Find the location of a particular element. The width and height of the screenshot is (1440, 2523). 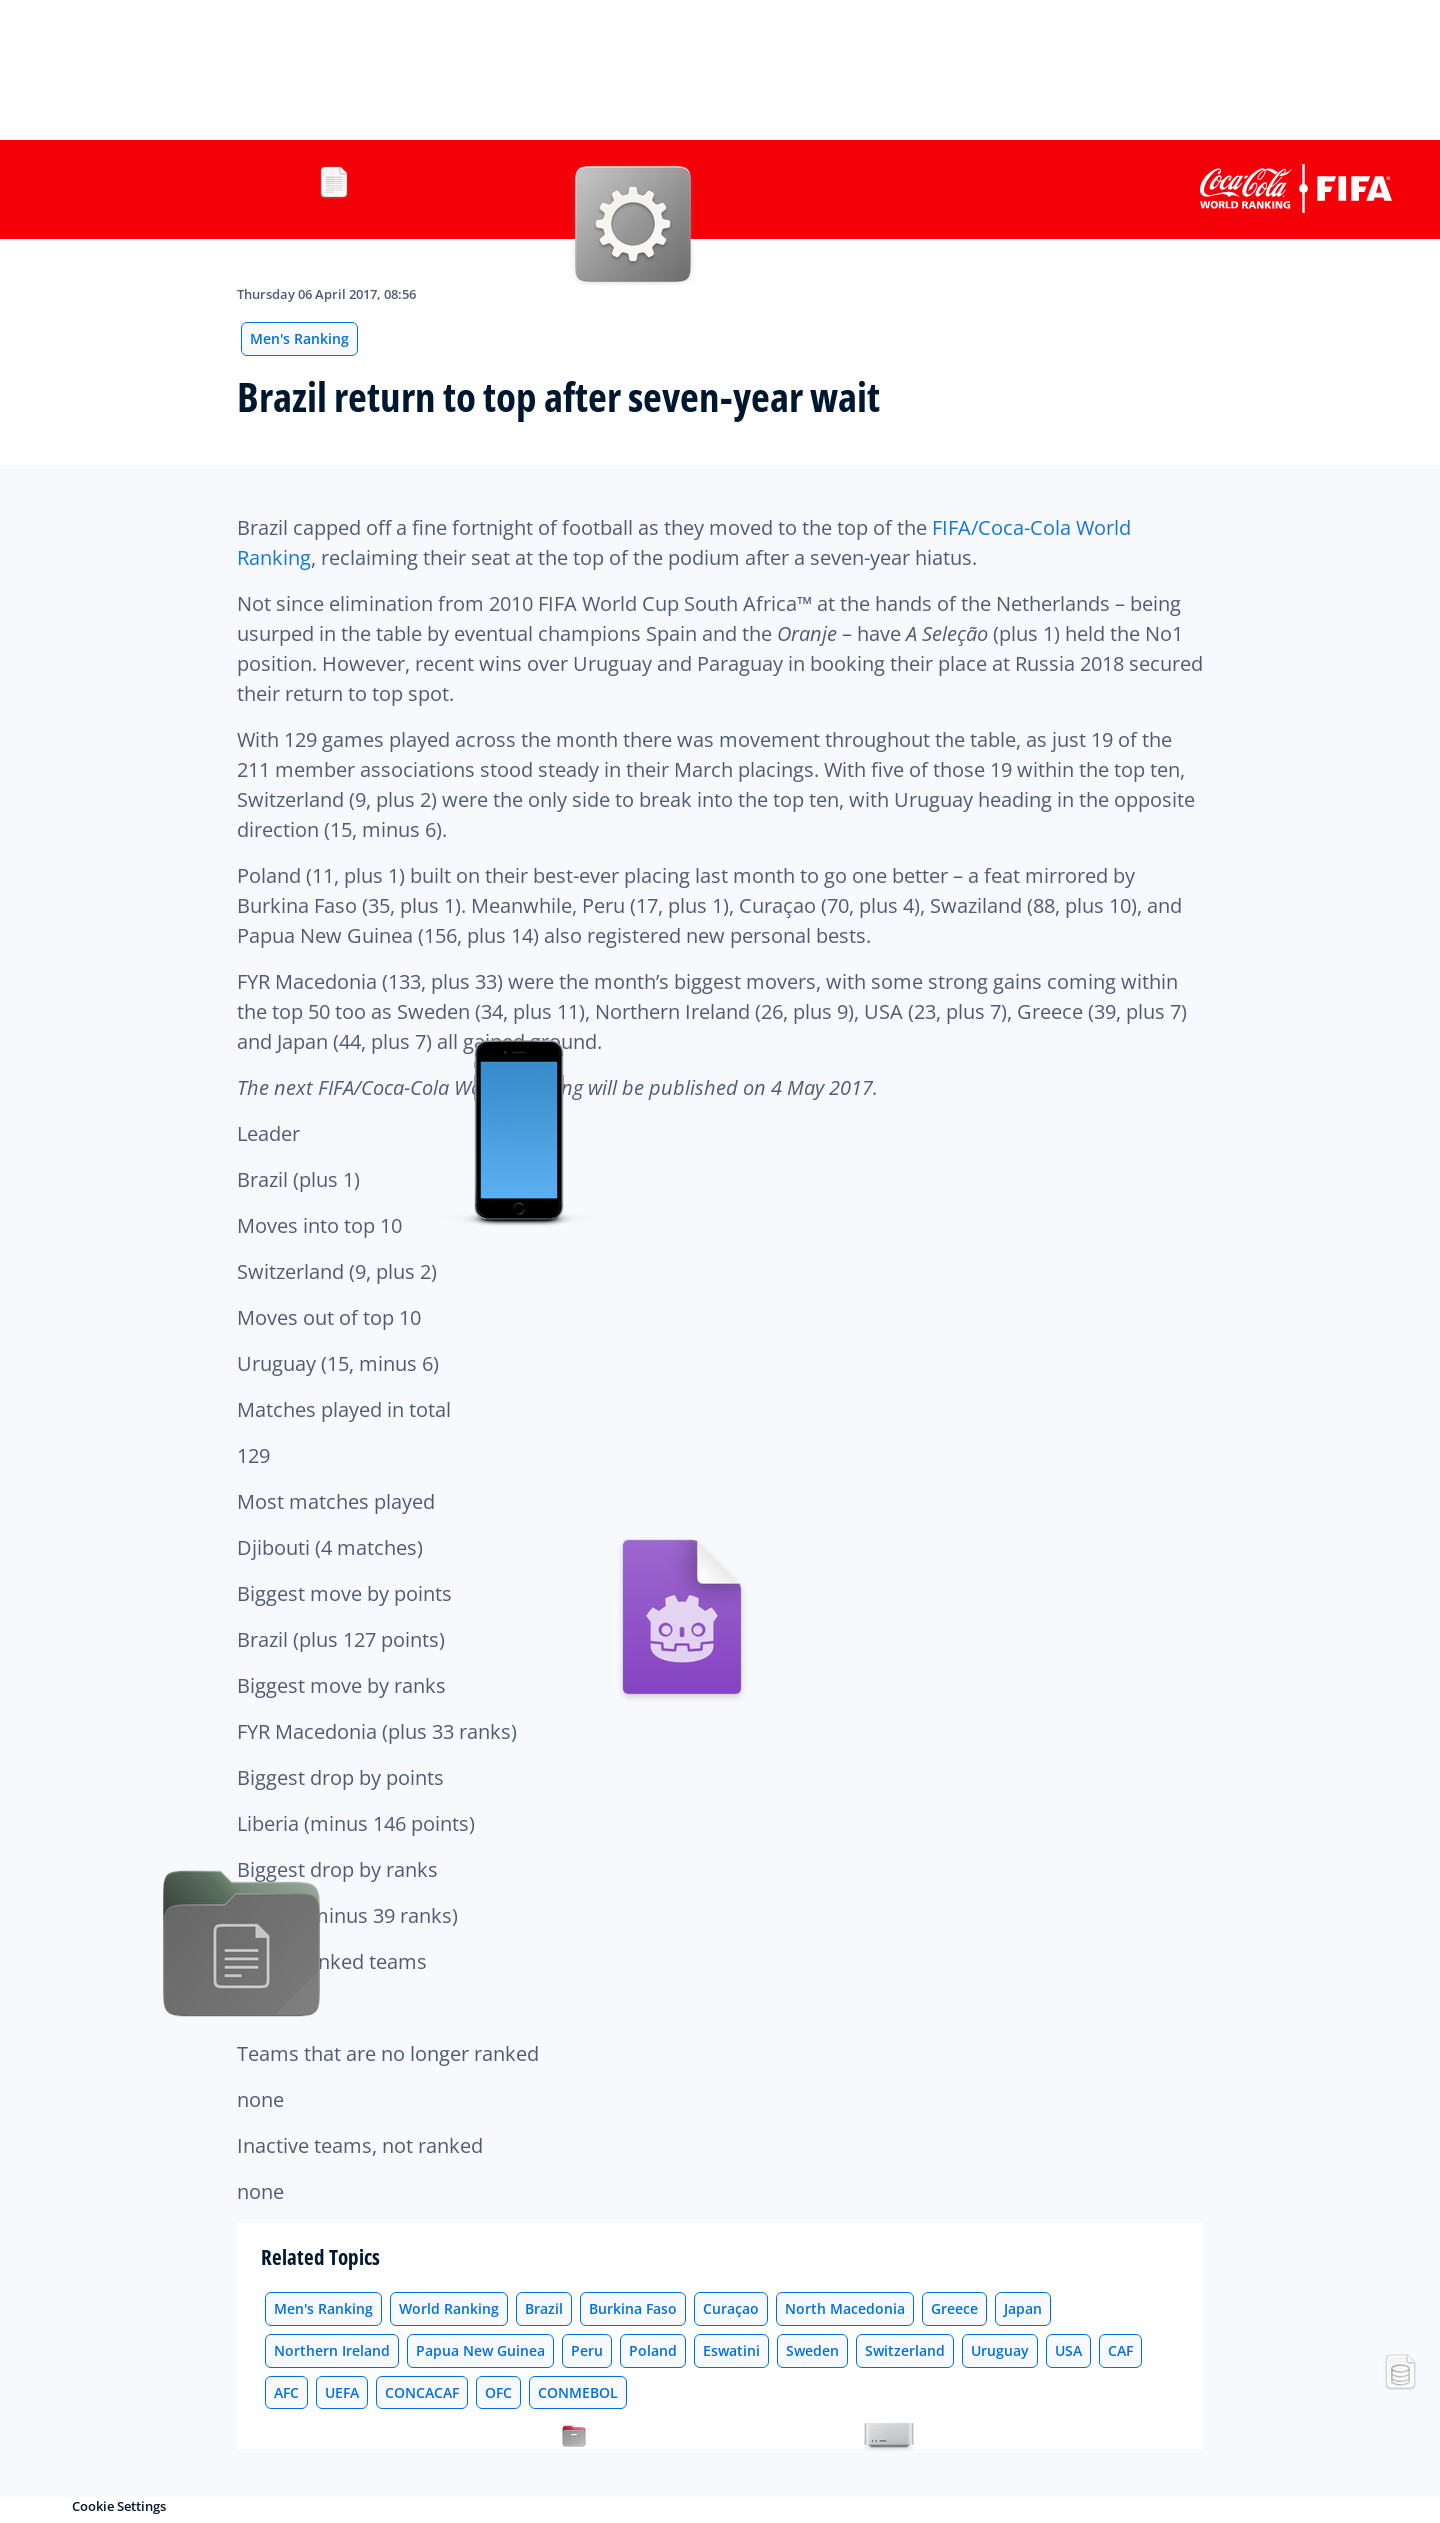

a configuration file associated with wine (windows compatibility layer) is located at coordinates (334, 182).